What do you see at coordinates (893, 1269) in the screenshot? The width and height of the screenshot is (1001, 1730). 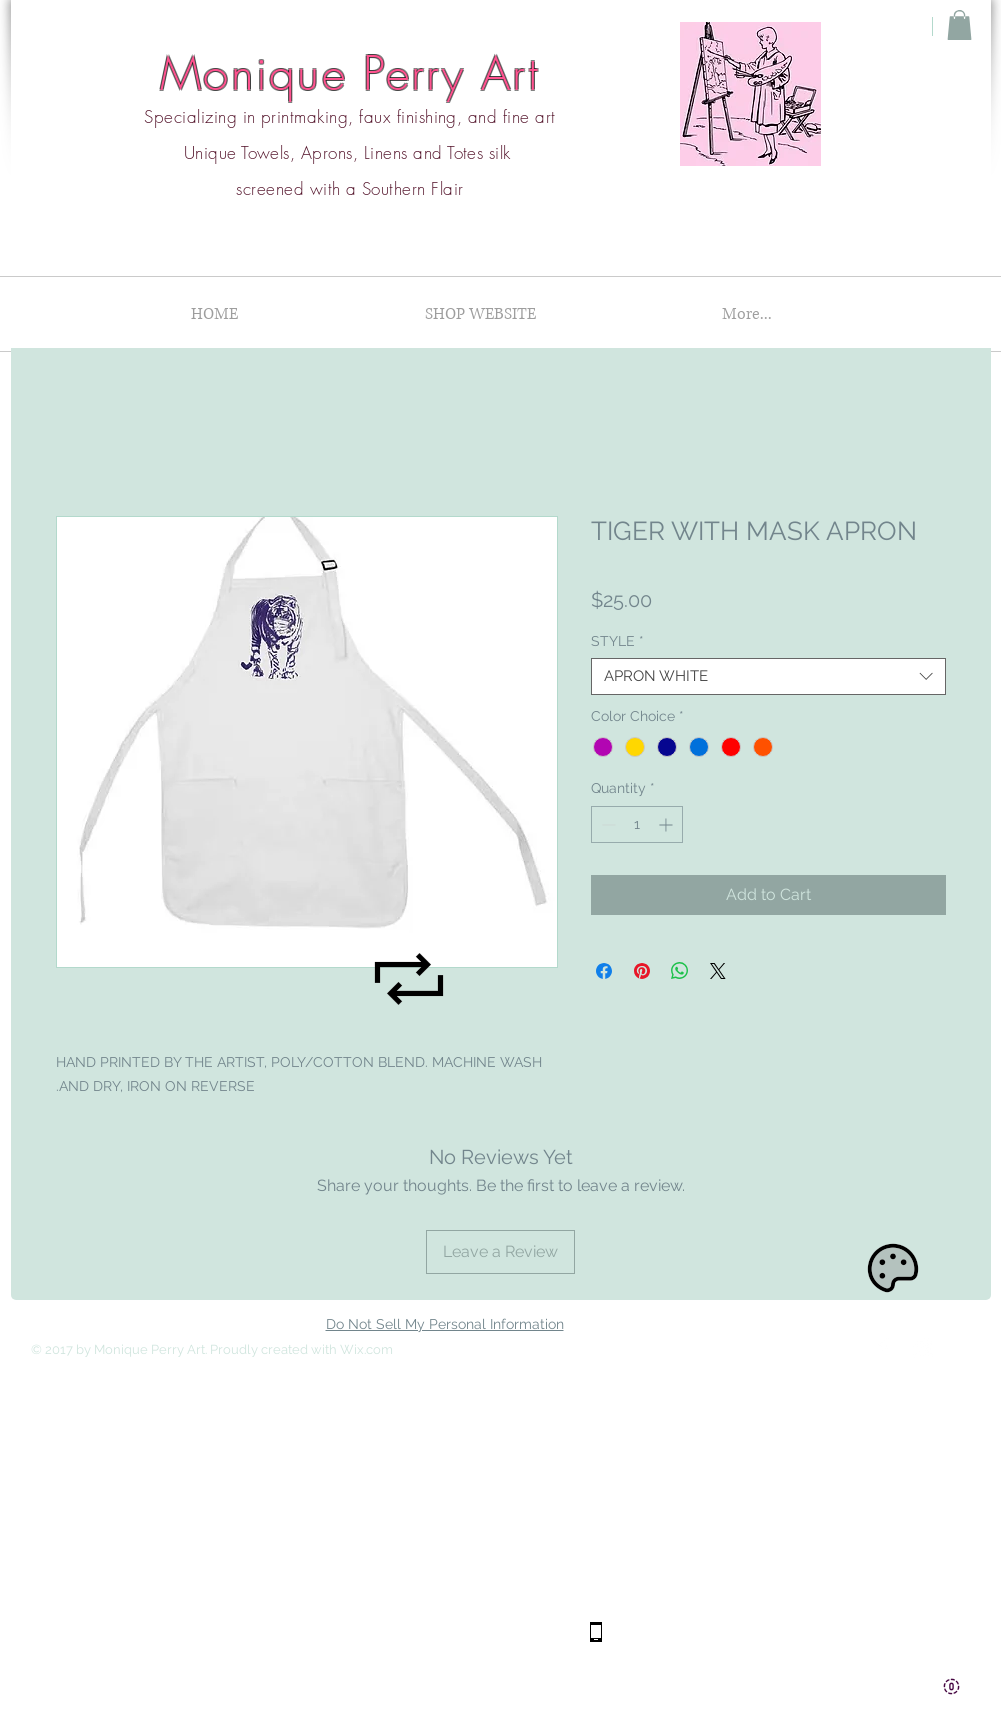 I see `customize theme or color settings` at bounding box center [893, 1269].